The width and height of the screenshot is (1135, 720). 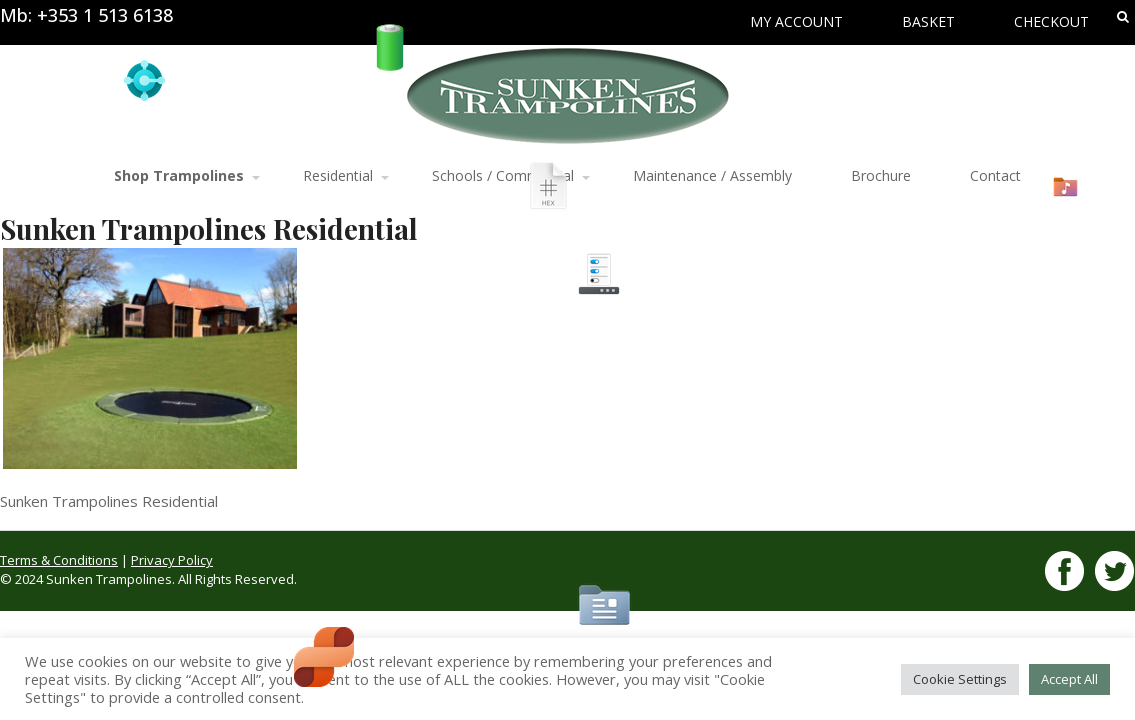 I want to click on open your music folder, so click(x=1065, y=187).